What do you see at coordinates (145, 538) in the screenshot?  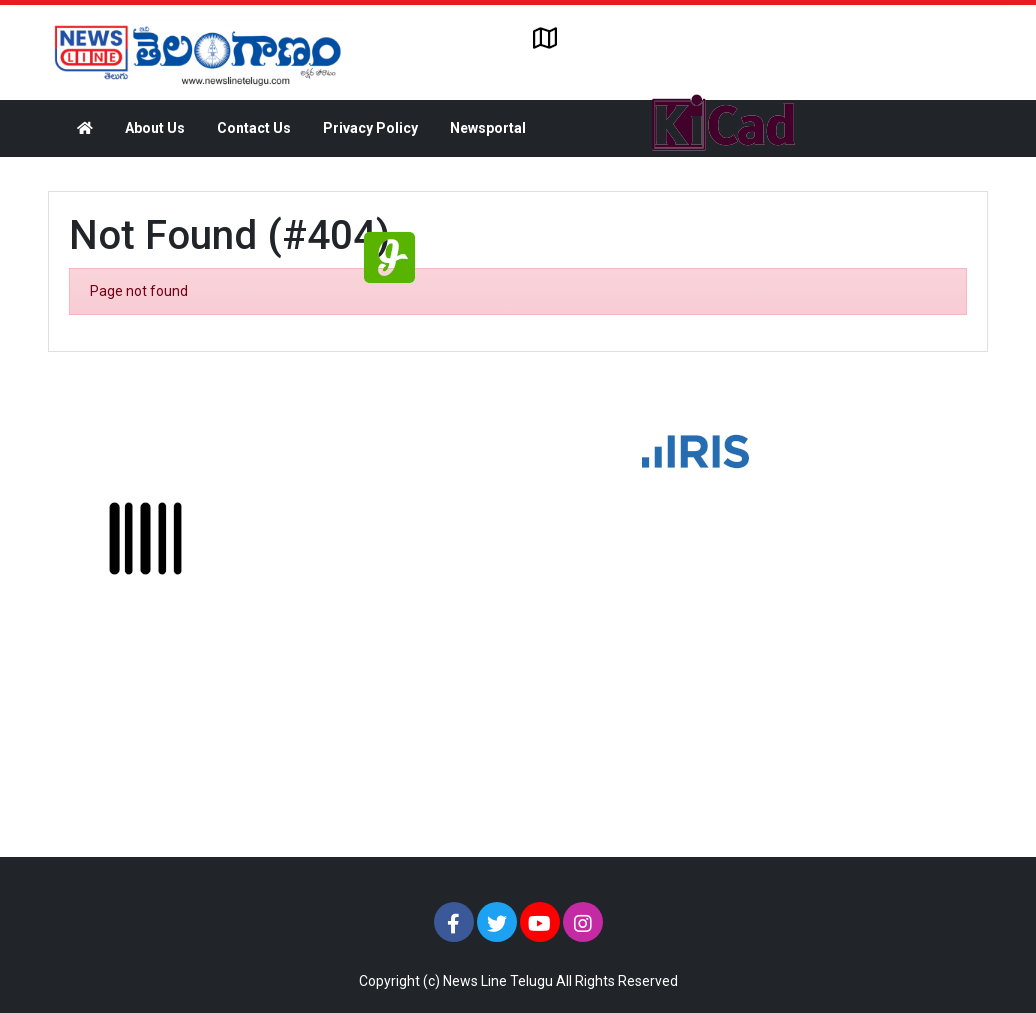 I see `scan a barcode` at bounding box center [145, 538].